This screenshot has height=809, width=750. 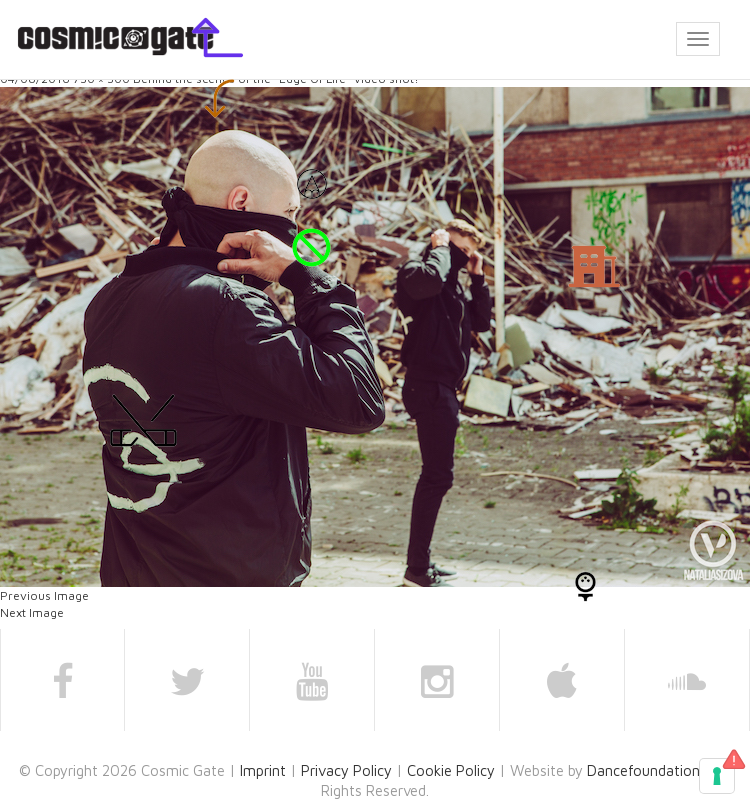 I want to click on go back and return to top, so click(x=215, y=39).